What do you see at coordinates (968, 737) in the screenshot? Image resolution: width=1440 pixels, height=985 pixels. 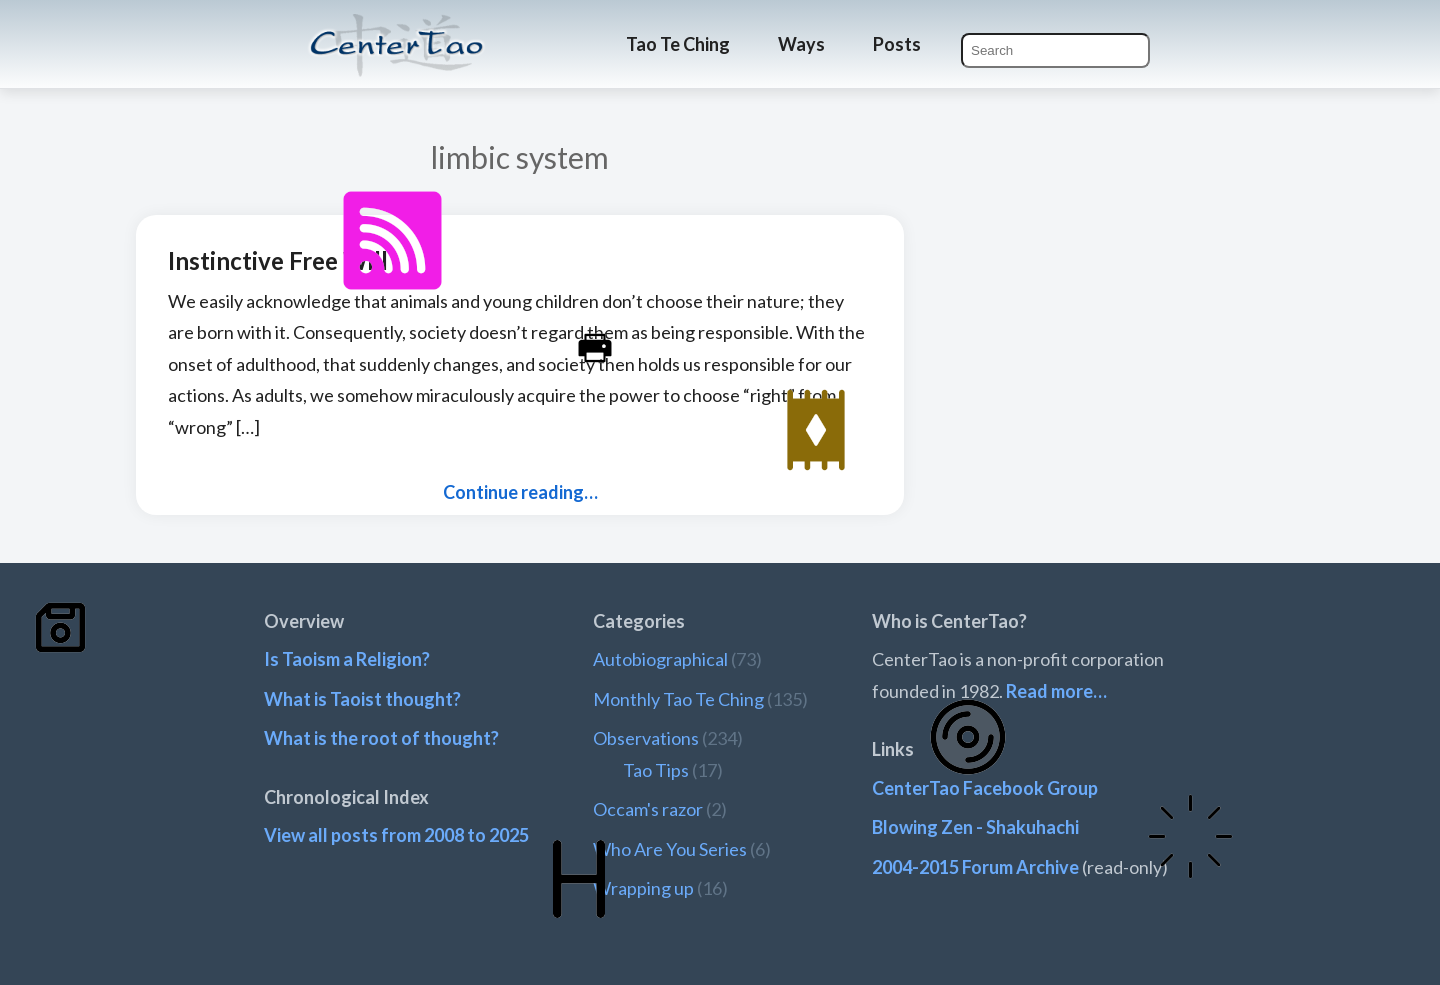 I see `access music or audio library` at bounding box center [968, 737].